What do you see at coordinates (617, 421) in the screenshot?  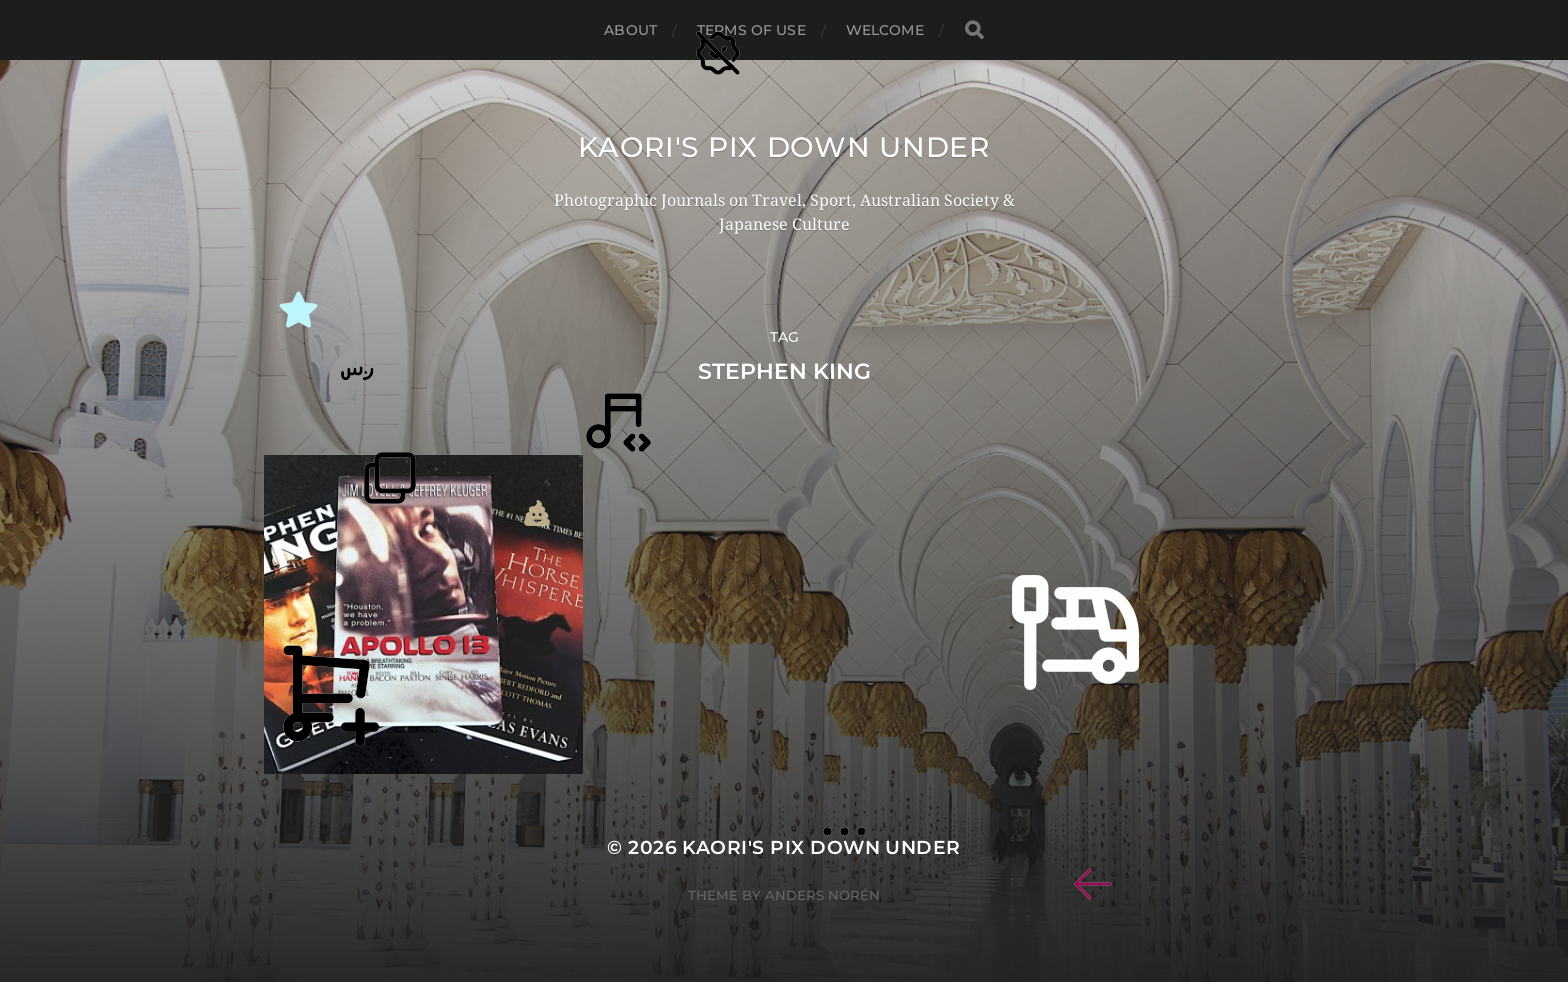 I see `access music coding or audio development tools` at bounding box center [617, 421].